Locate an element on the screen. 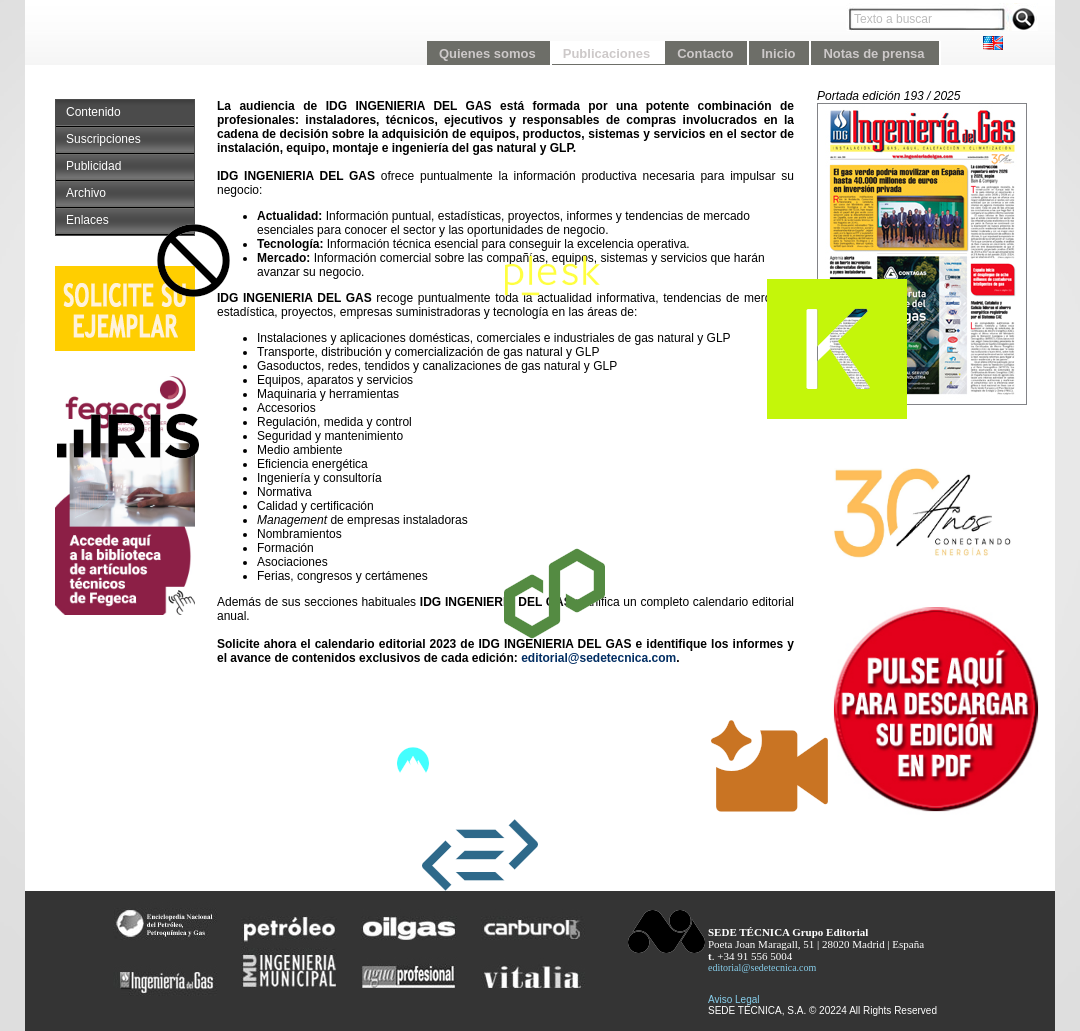 This screenshot has width=1080, height=1031. iris brand logo is located at coordinates (128, 436).